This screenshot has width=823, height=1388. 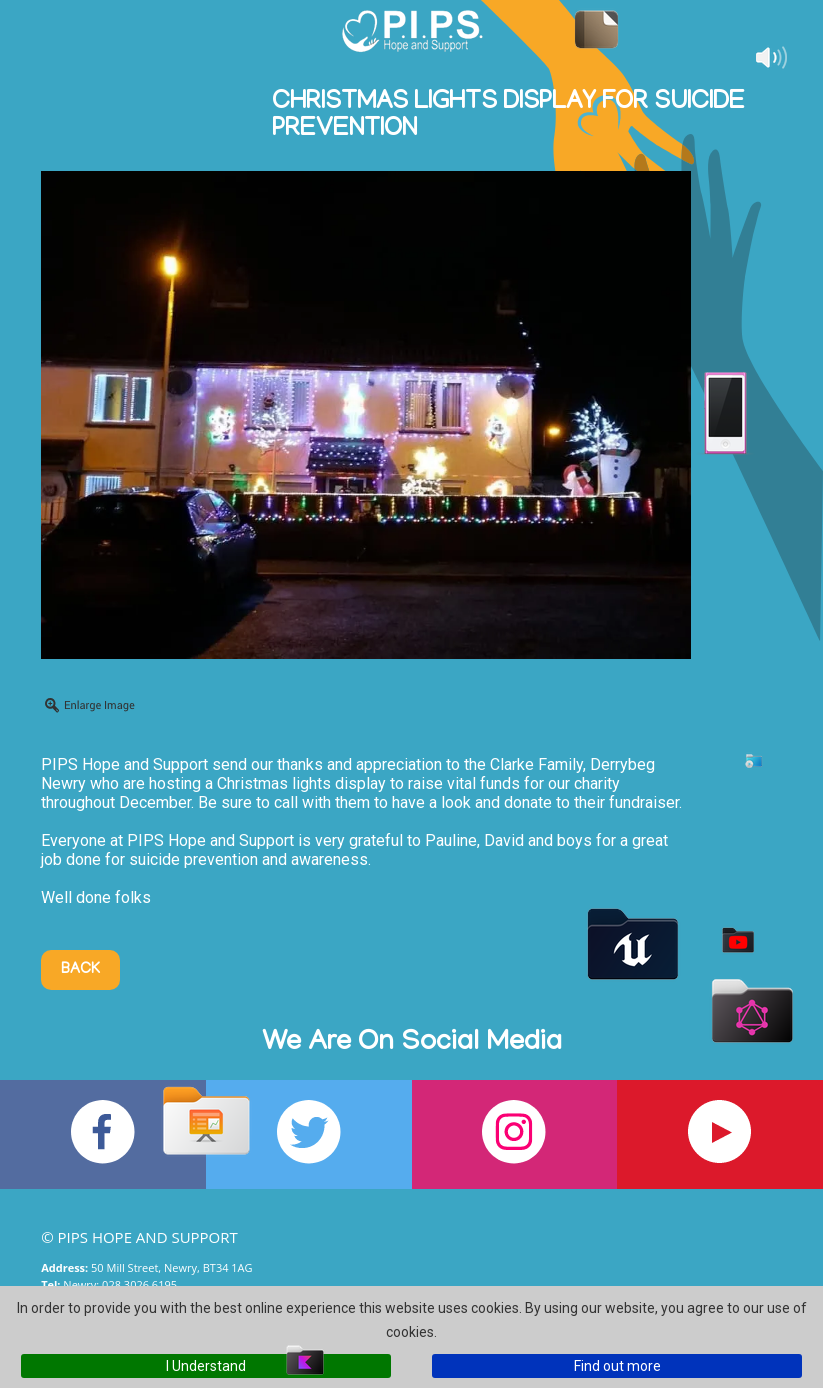 I want to click on folder containing program installation files, so click(x=754, y=761).